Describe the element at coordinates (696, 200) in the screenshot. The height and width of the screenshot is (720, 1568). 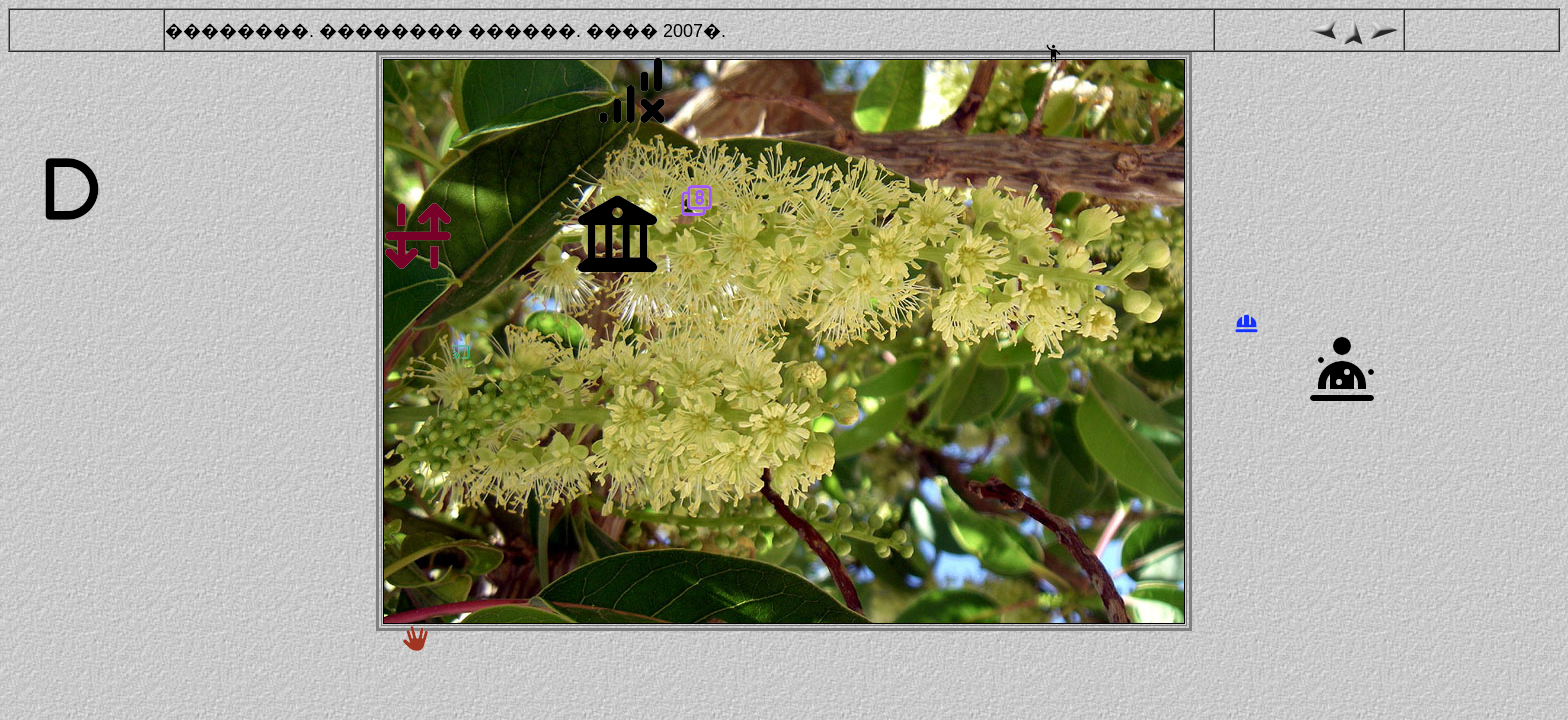
I see `view item 8 in a collection` at that location.